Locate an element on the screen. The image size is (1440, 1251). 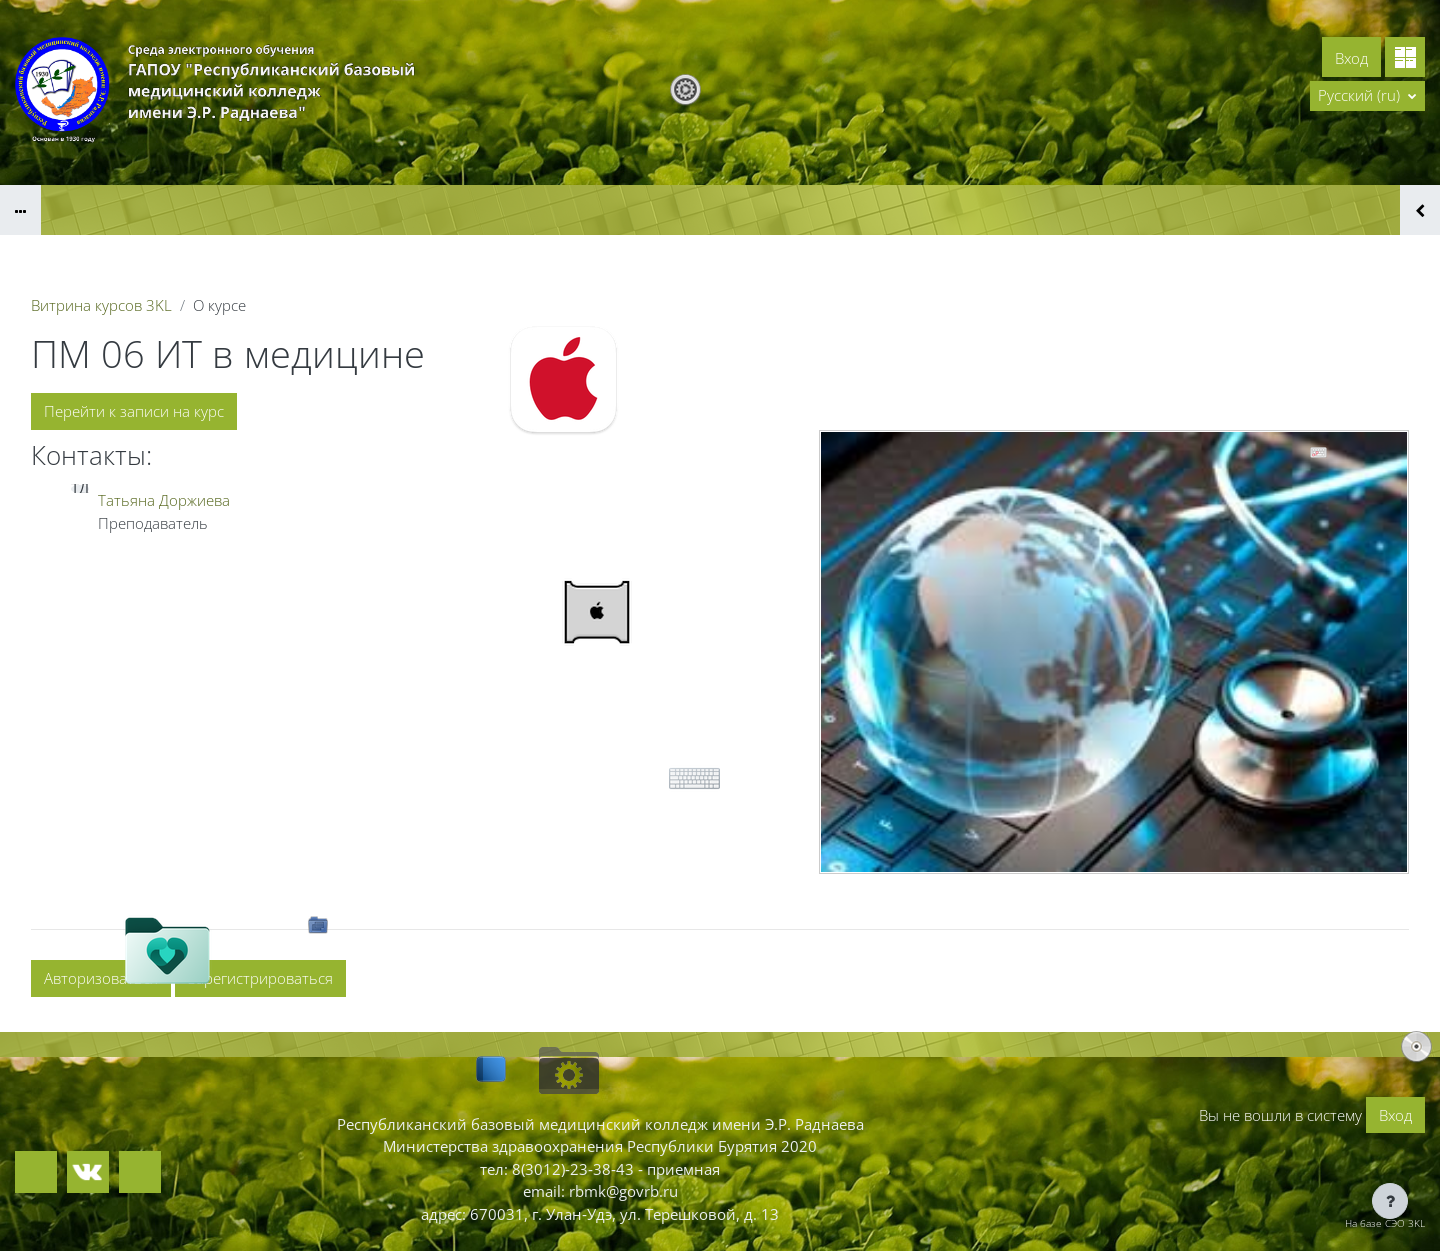
view file properties and settings is located at coordinates (685, 89).